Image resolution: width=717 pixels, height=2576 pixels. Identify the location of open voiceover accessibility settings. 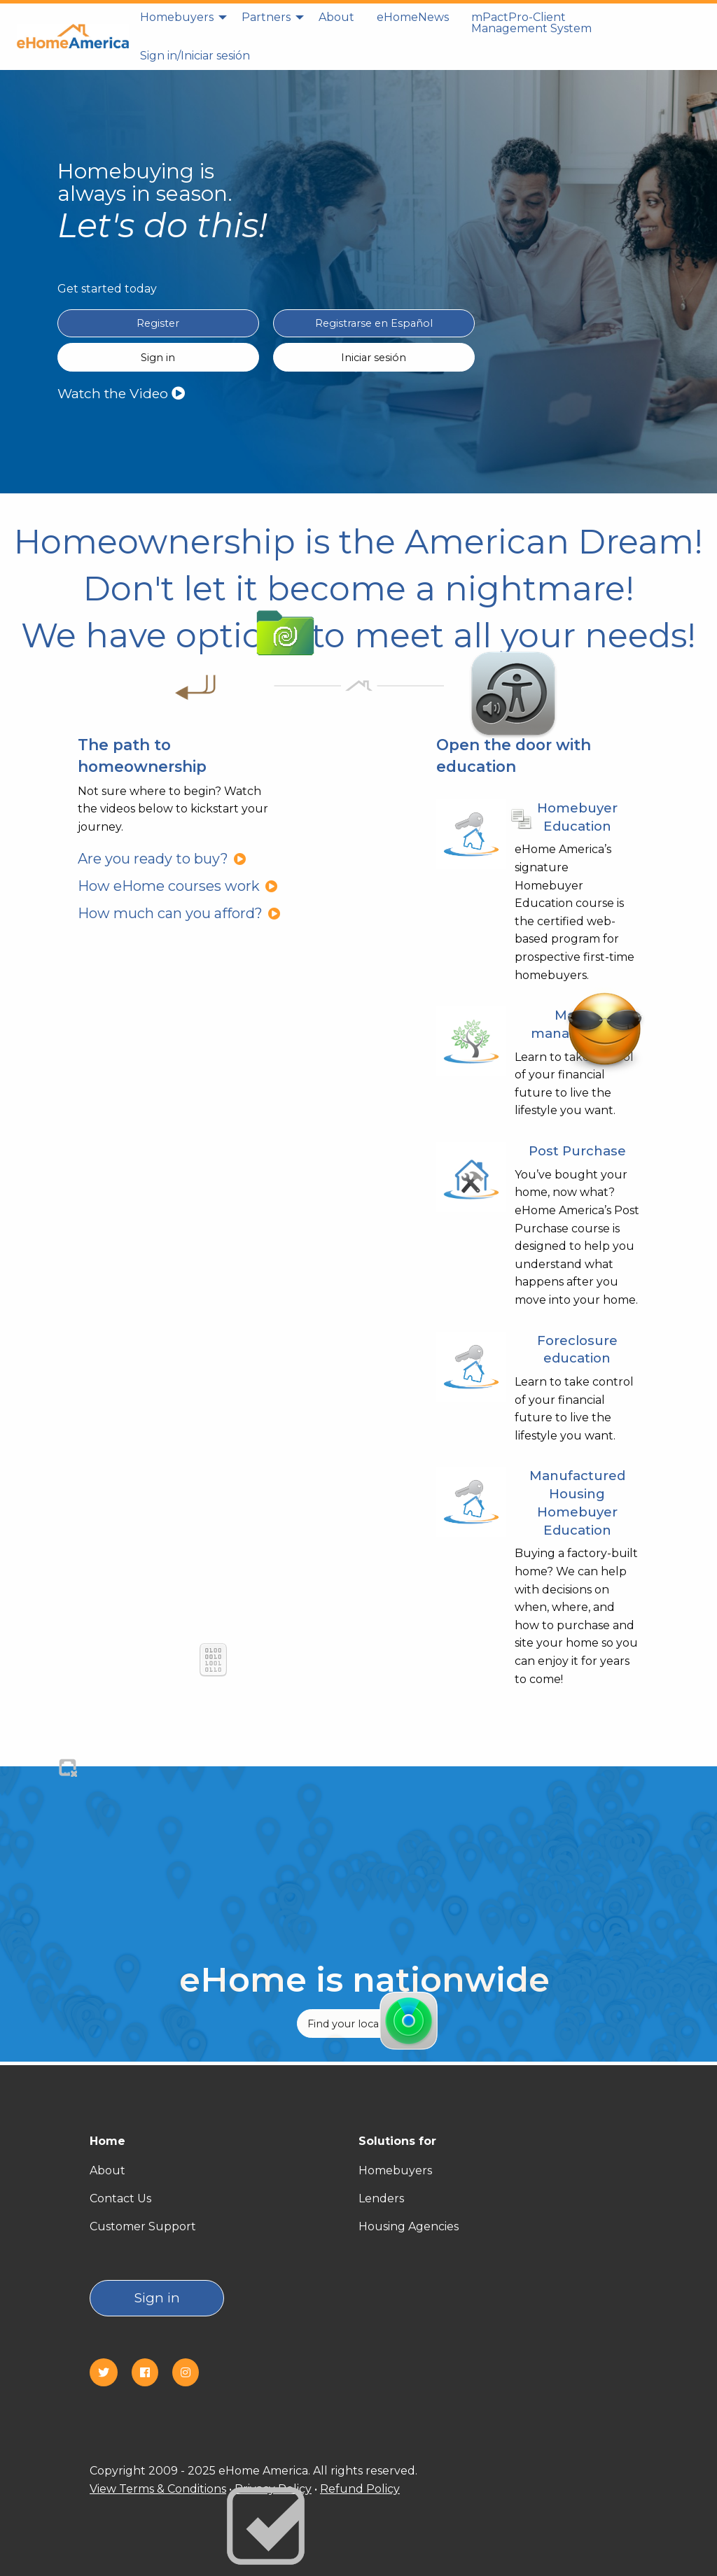
(513, 694).